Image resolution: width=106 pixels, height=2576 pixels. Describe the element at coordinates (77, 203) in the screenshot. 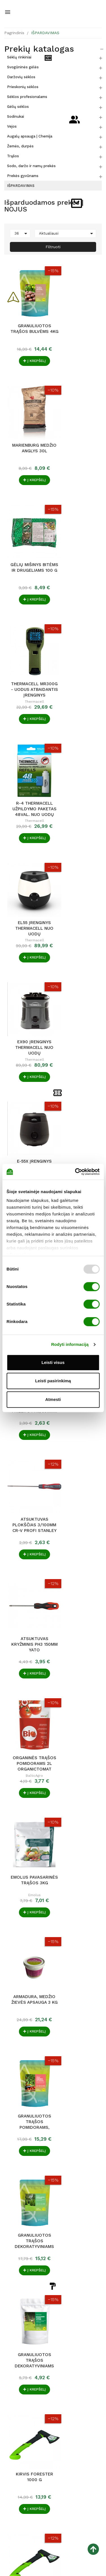

I see `view your shopping bag` at that location.